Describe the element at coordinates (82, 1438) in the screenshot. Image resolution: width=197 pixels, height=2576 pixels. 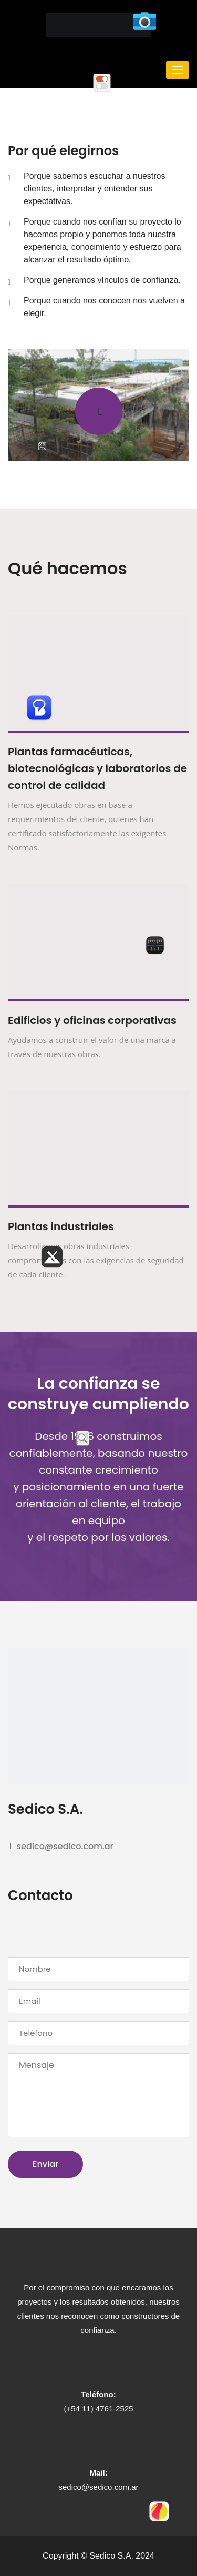
I see `open system log viewer` at that location.